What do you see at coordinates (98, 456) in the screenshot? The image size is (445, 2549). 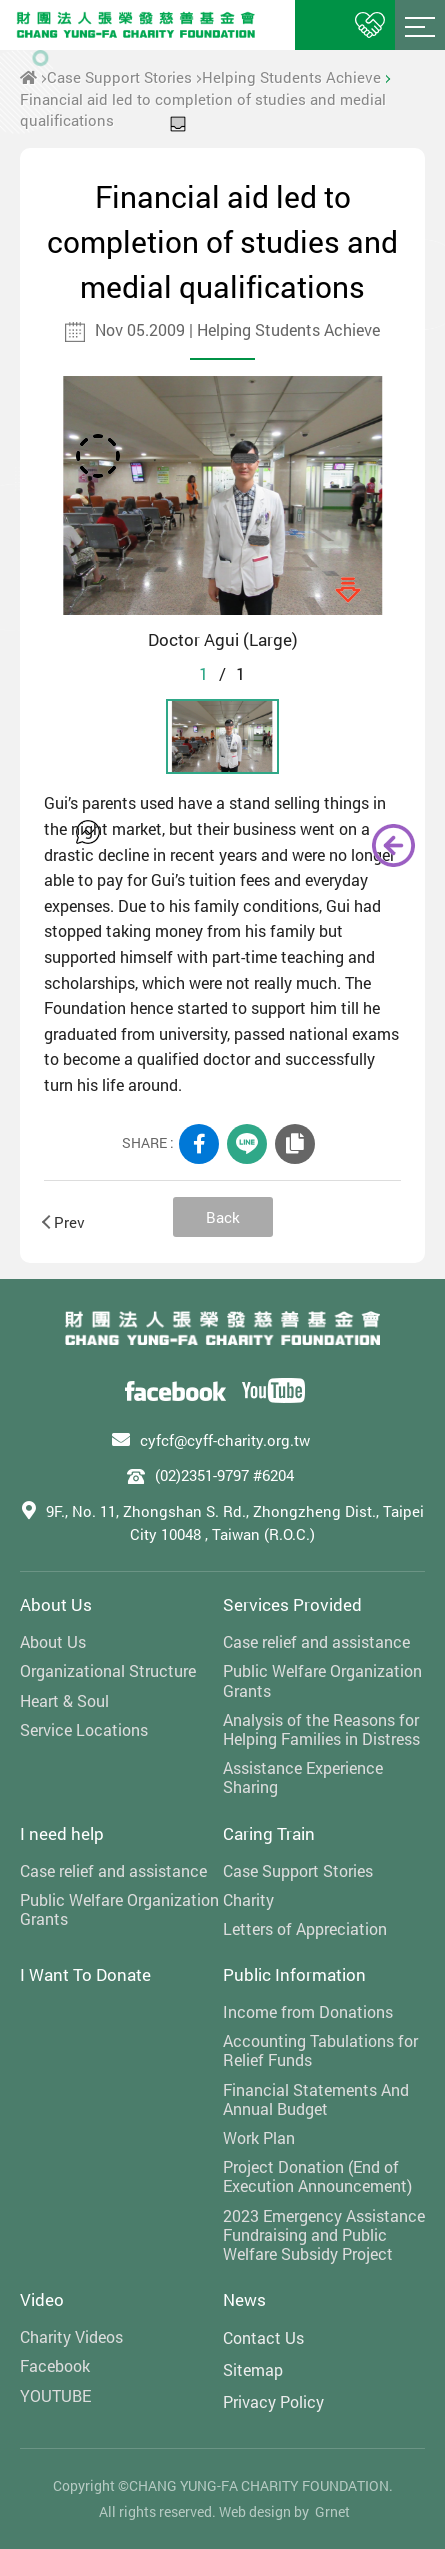 I see `create a new draft issue` at bounding box center [98, 456].